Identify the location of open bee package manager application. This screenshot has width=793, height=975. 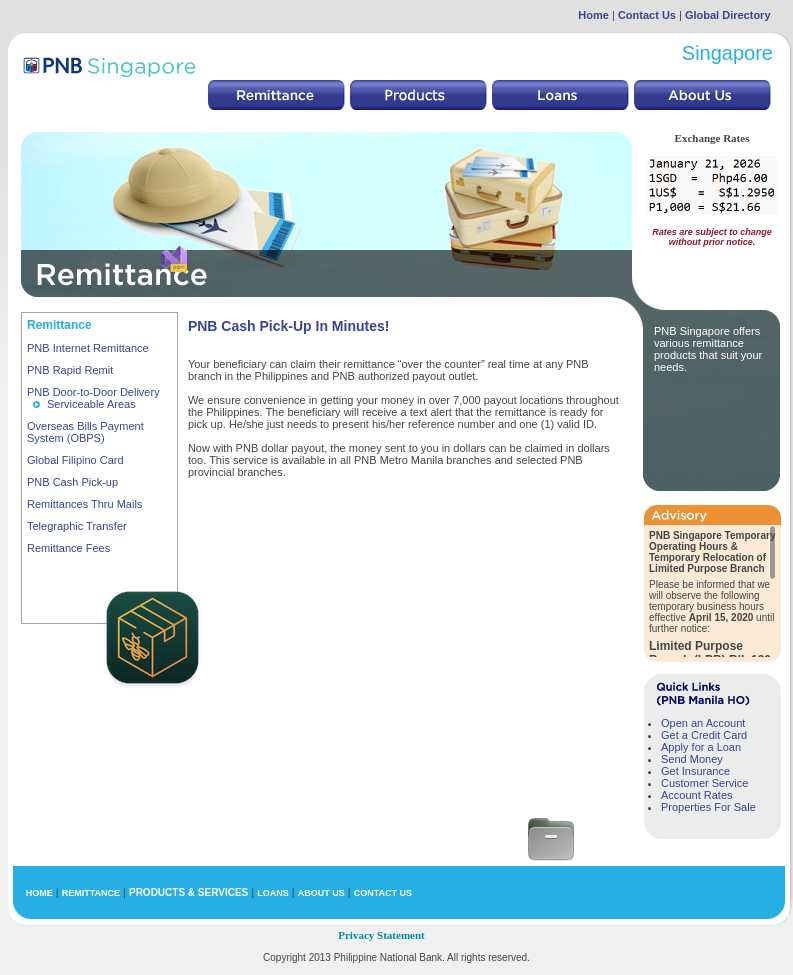
(152, 637).